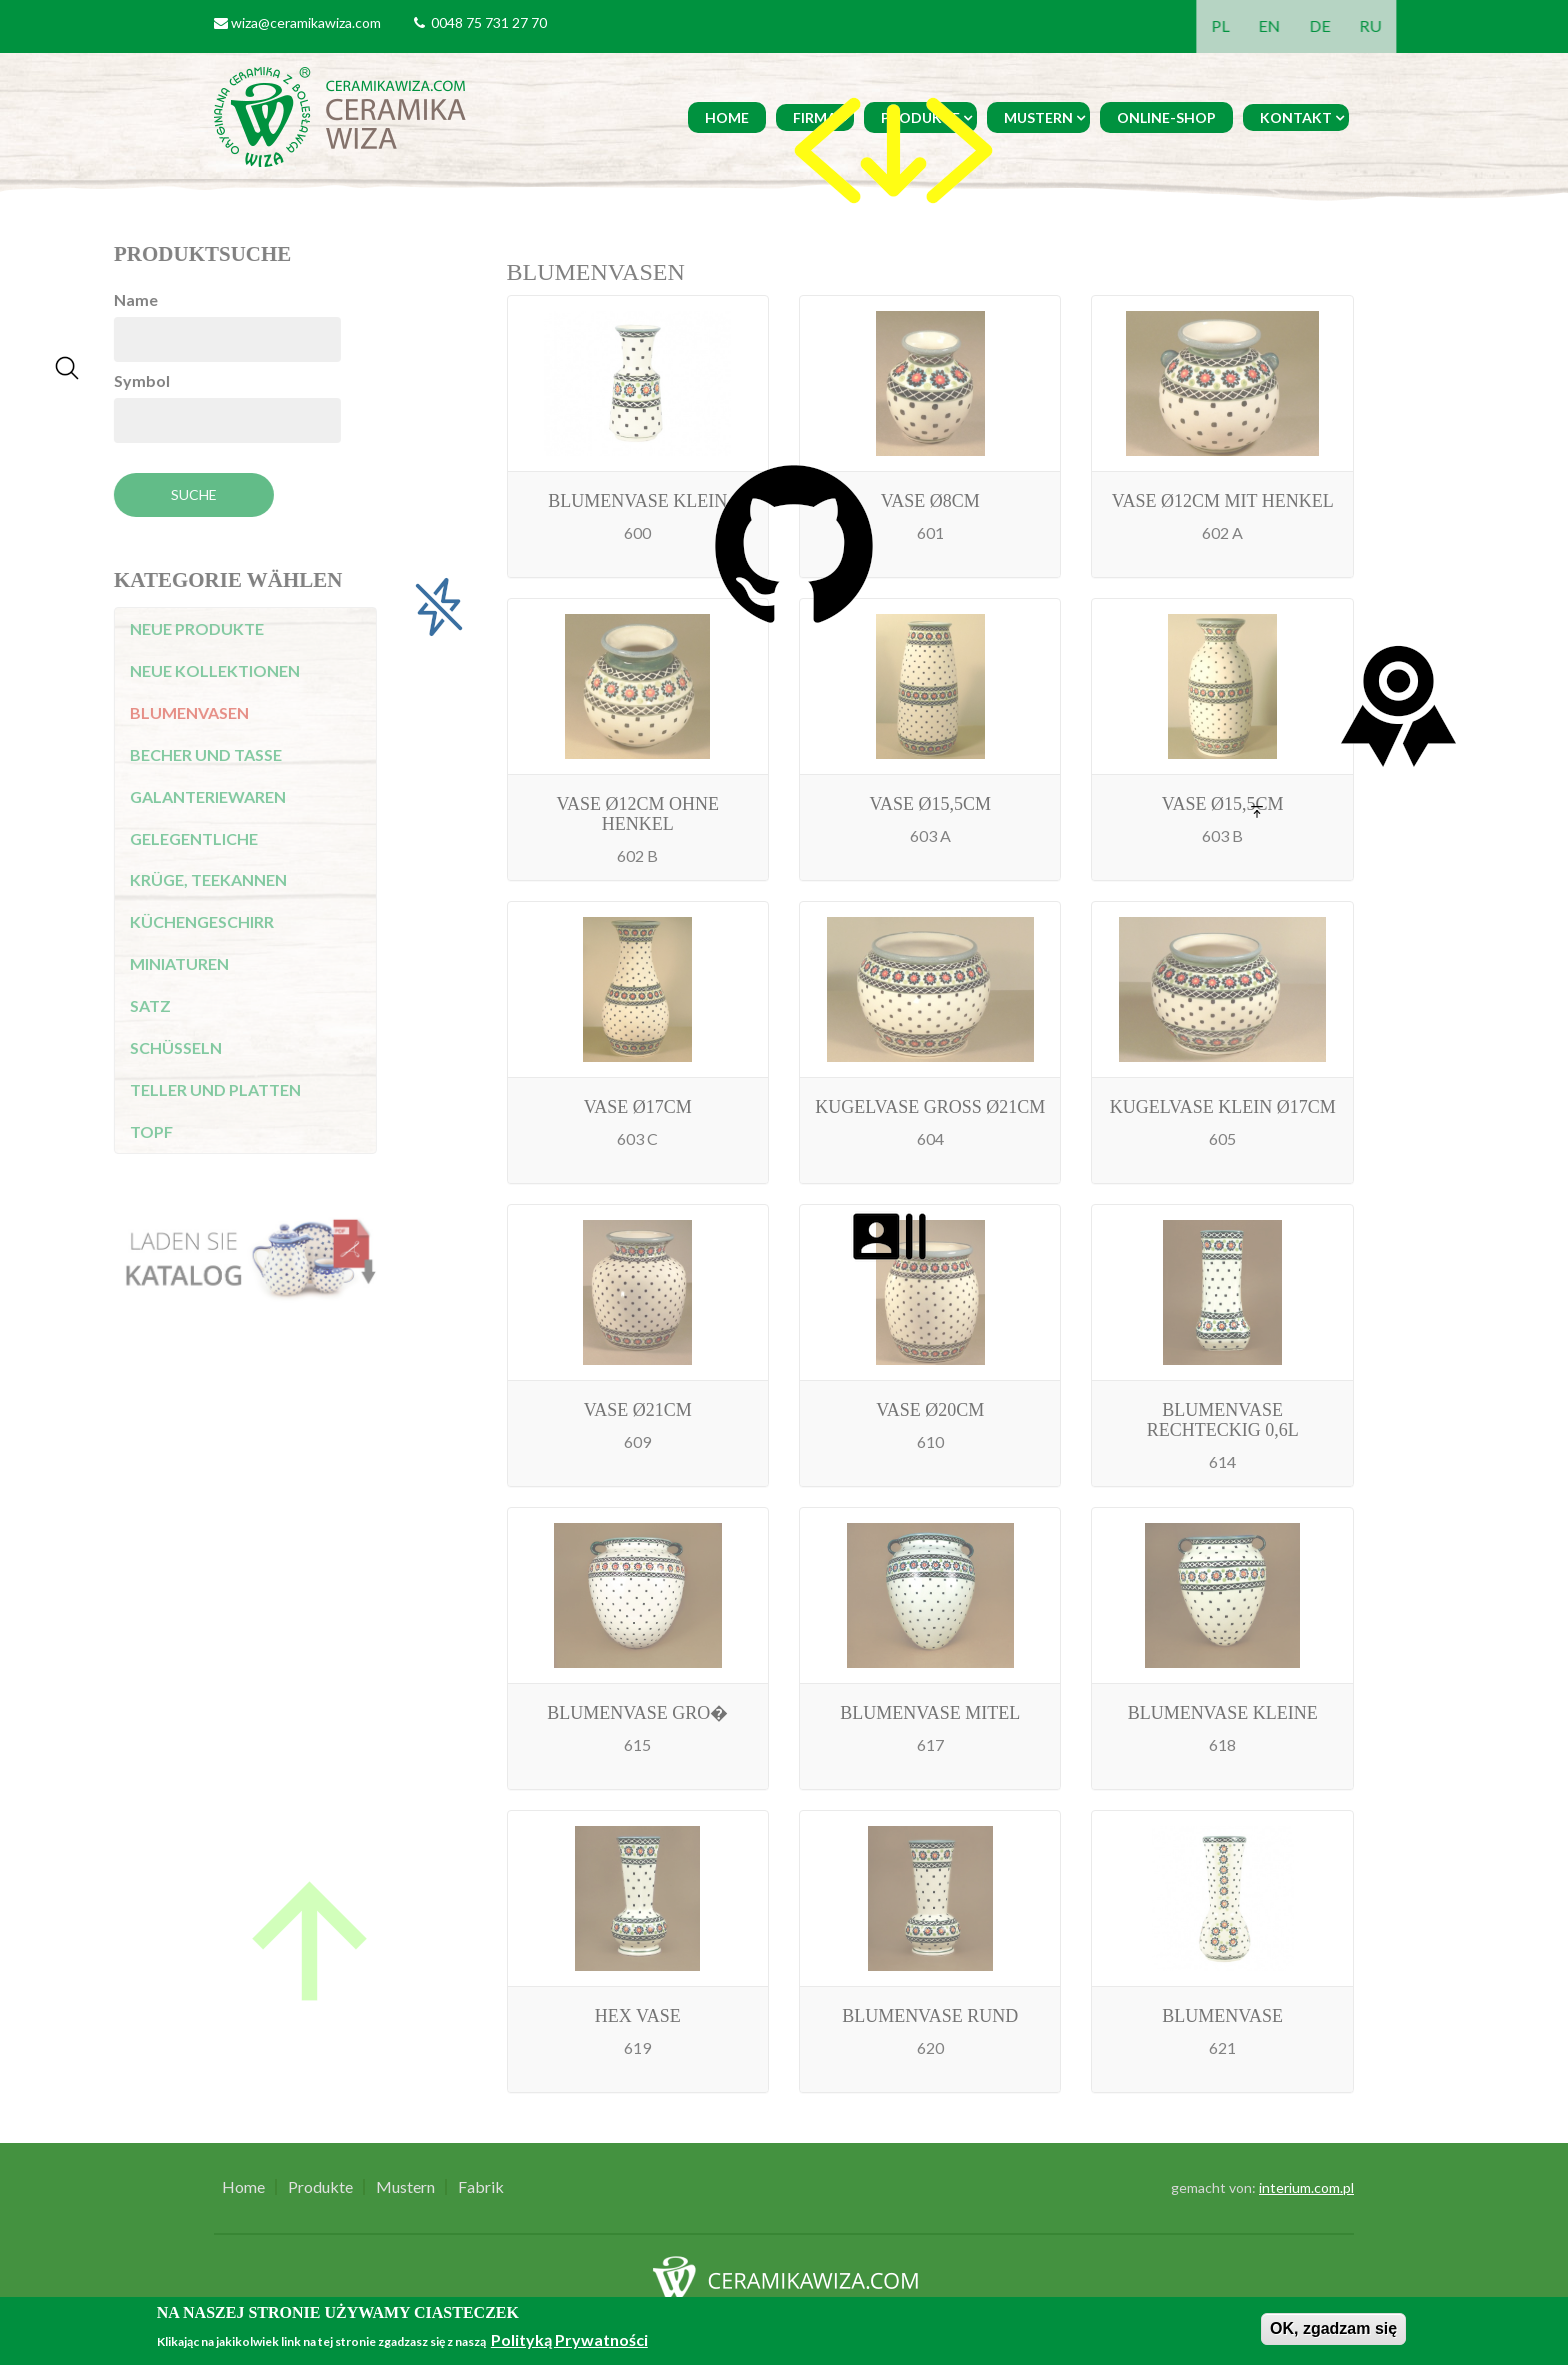 The image size is (1568, 2365). Describe the element at coordinates (1398, 704) in the screenshot. I see `indicates an award or achievement` at that location.